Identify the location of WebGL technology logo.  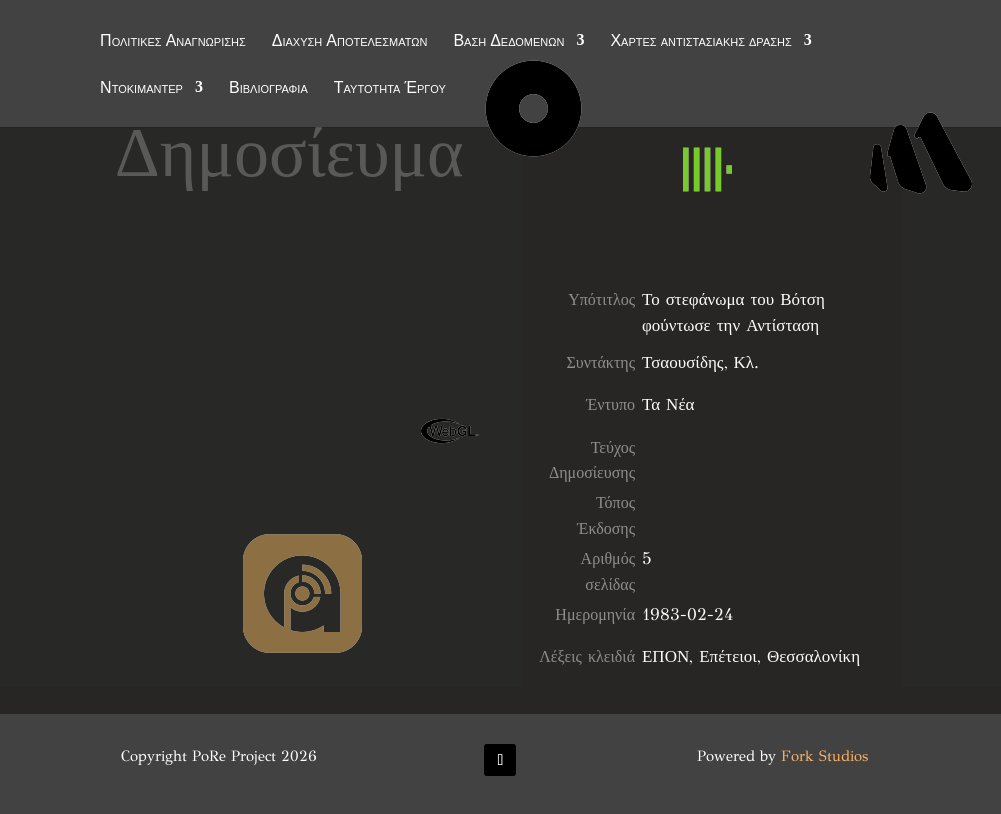
(450, 431).